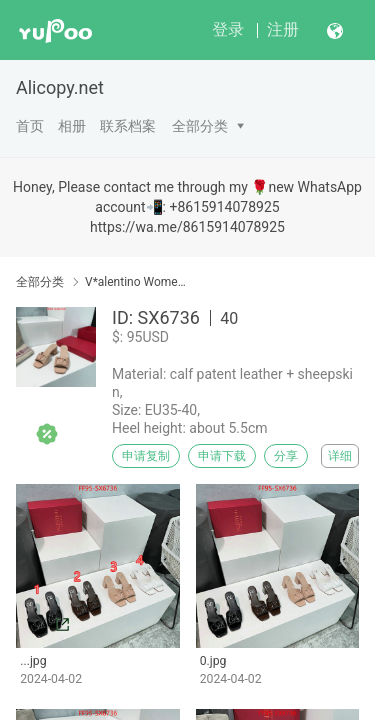 The image size is (375, 720). Describe the element at coordinates (47, 434) in the screenshot. I see `view available discounts or promotions` at that location.